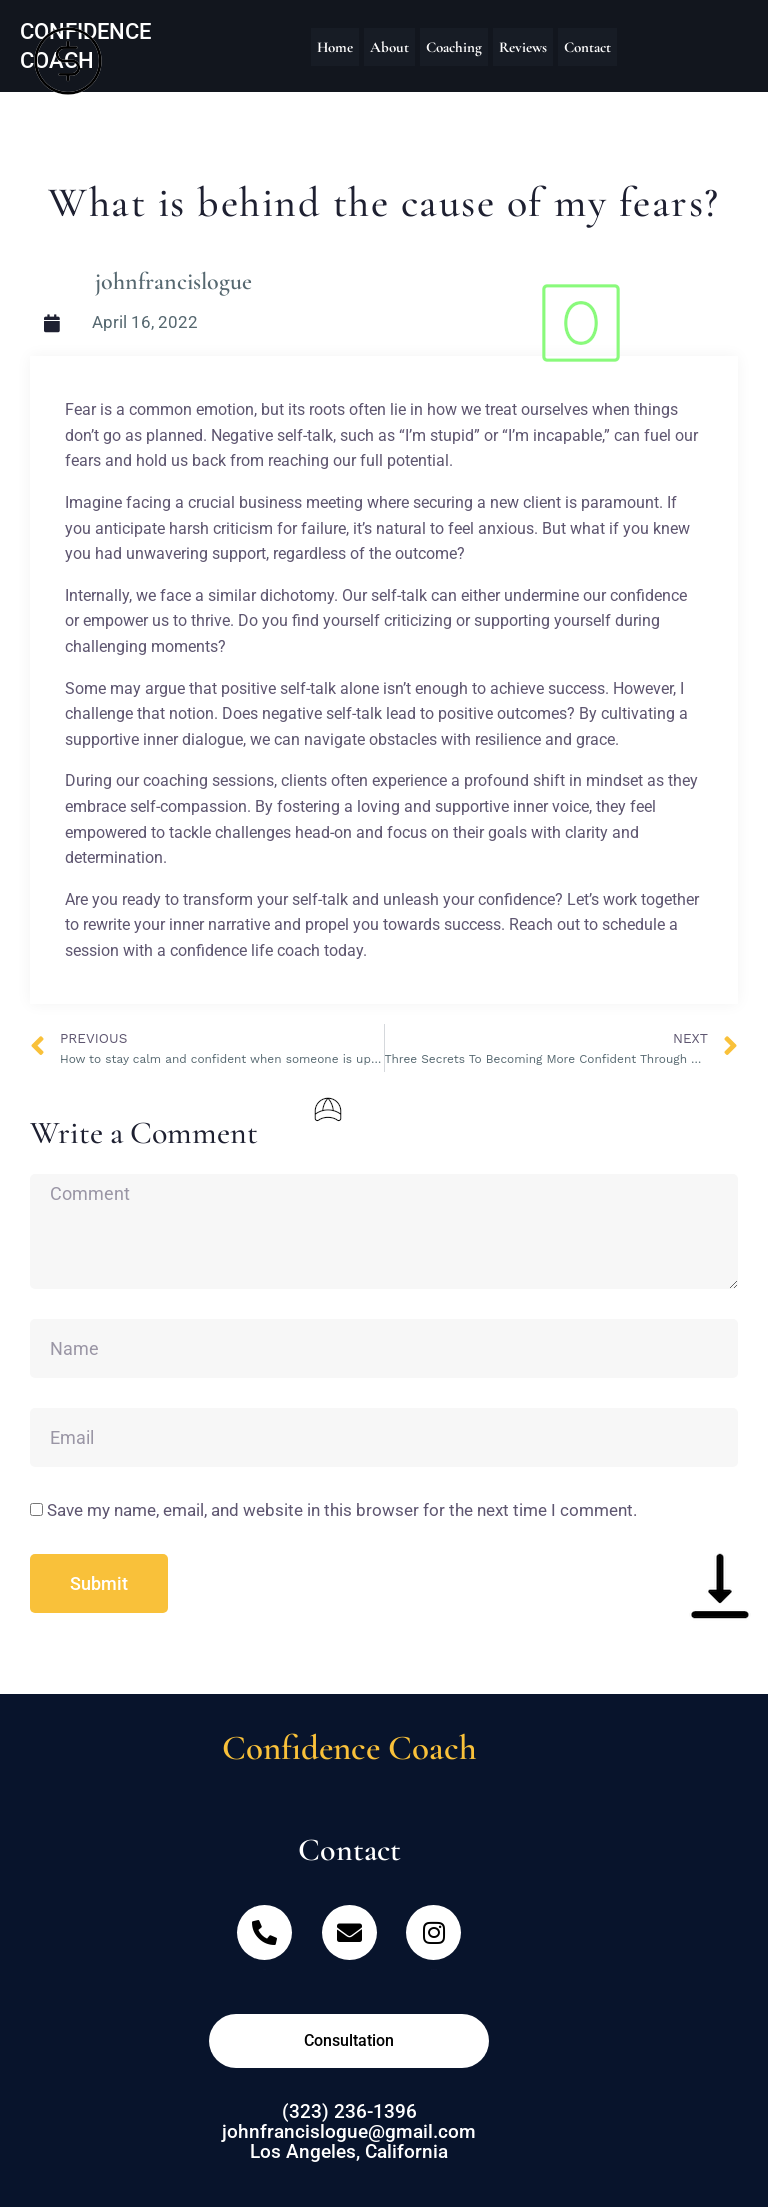  Describe the element at coordinates (581, 323) in the screenshot. I see `represents the number zero in a numeric input or display` at that location.